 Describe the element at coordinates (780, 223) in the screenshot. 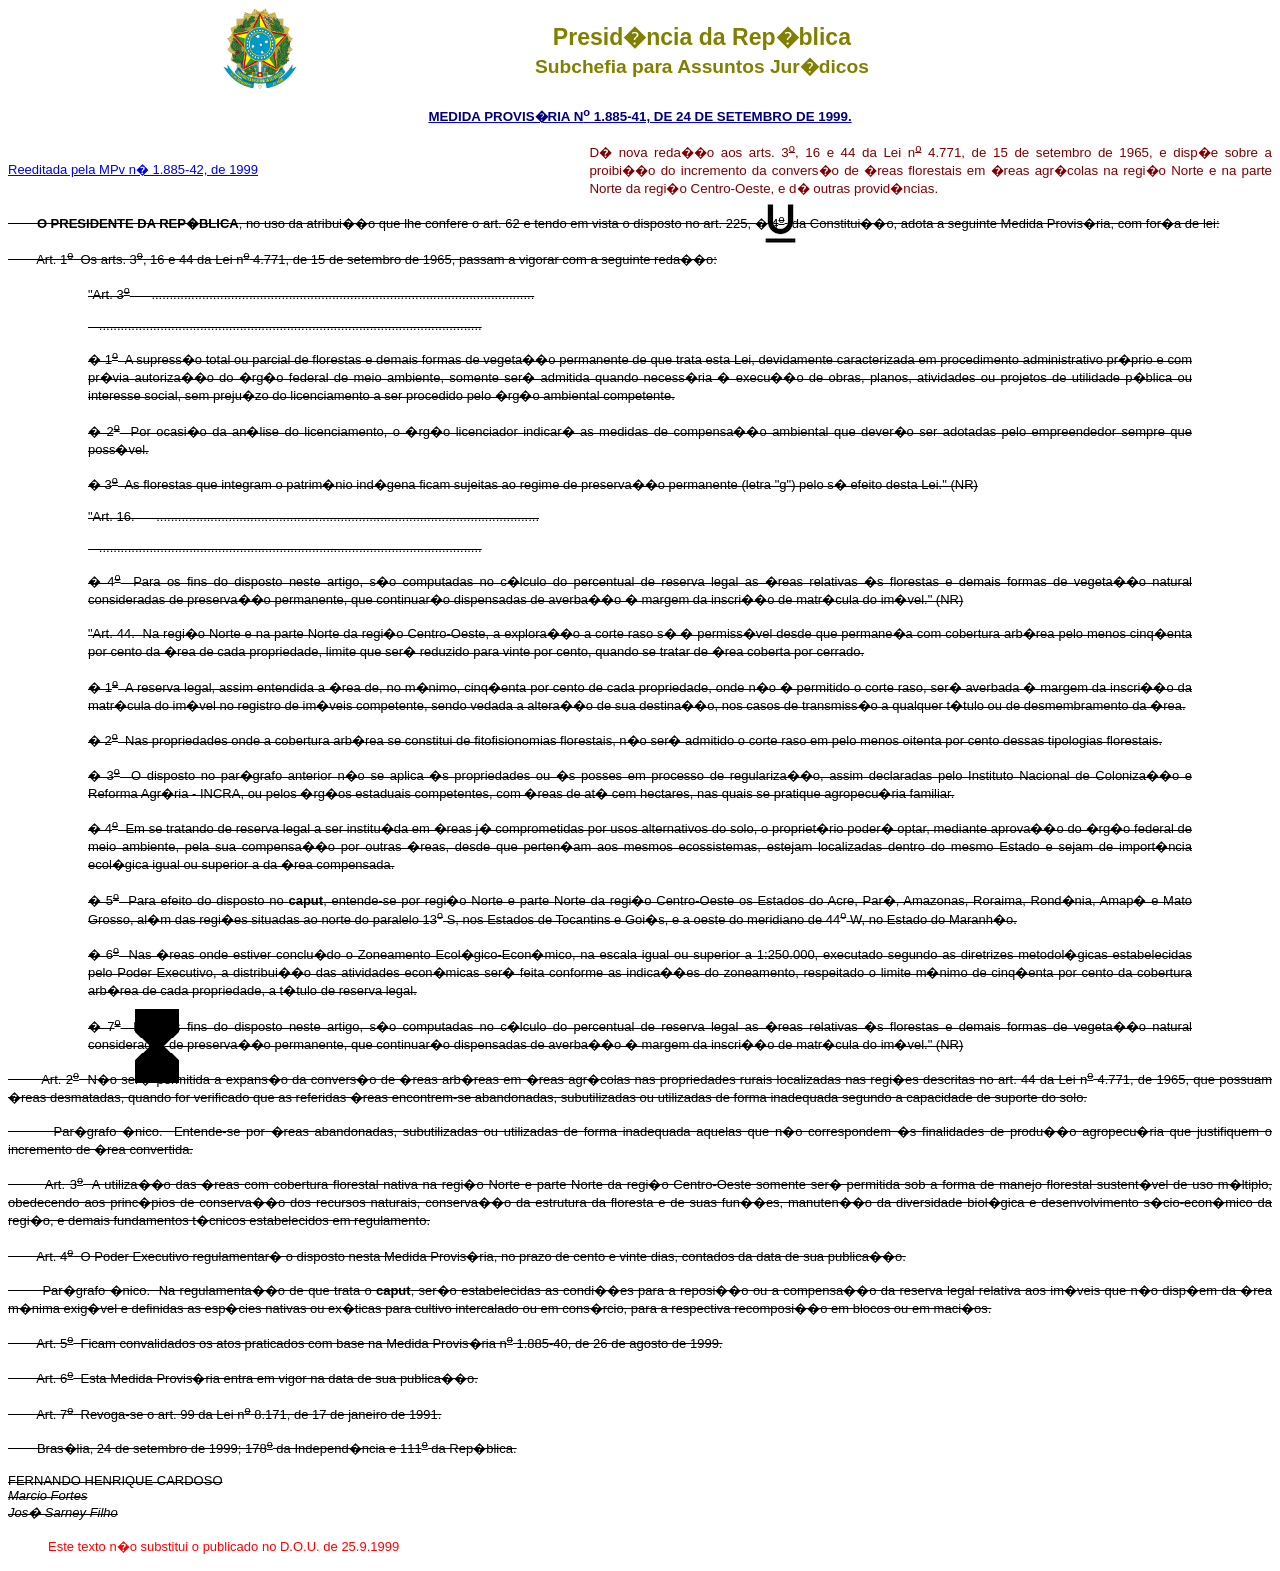

I see `apply underline formatting to selected text` at that location.